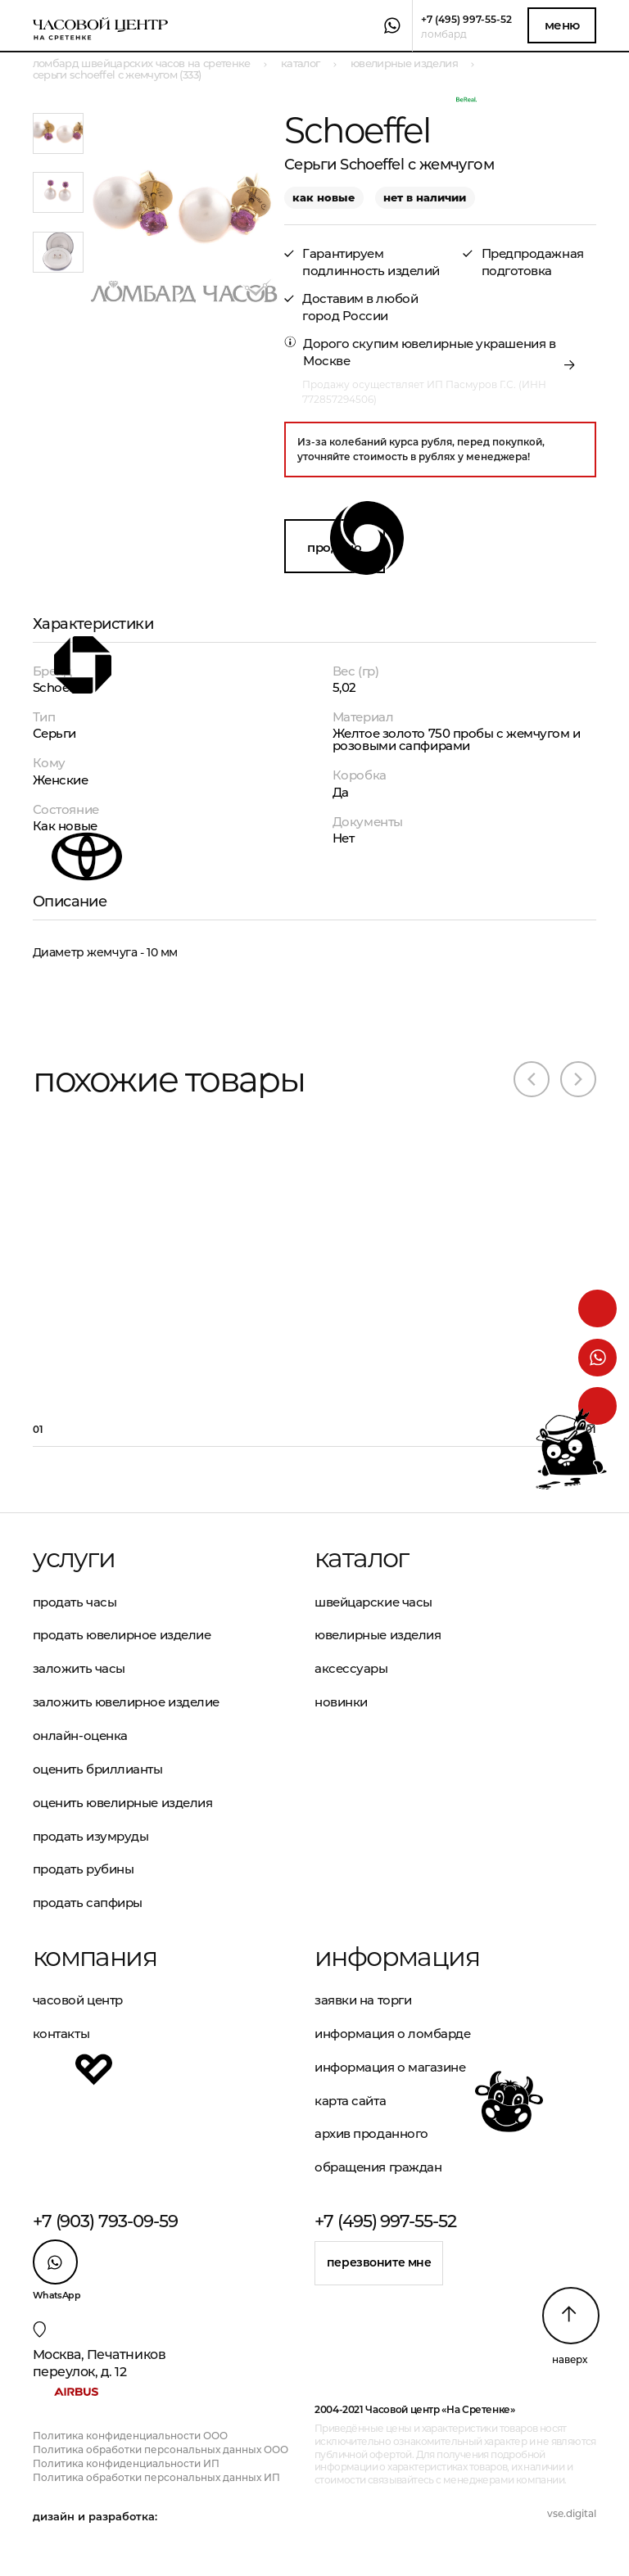 This screenshot has width=629, height=2576. Describe the element at coordinates (83, 665) in the screenshot. I see `open the Chase banking app` at that location.